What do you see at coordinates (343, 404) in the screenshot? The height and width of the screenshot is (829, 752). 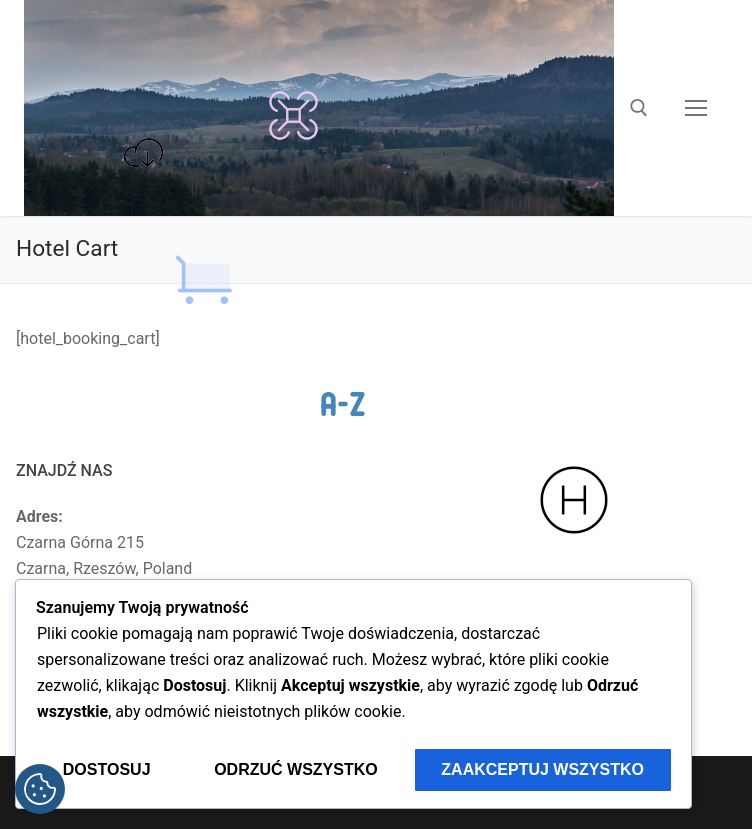 I see `sort items alphabetically from A to Z` at bounding box center [343, 404].